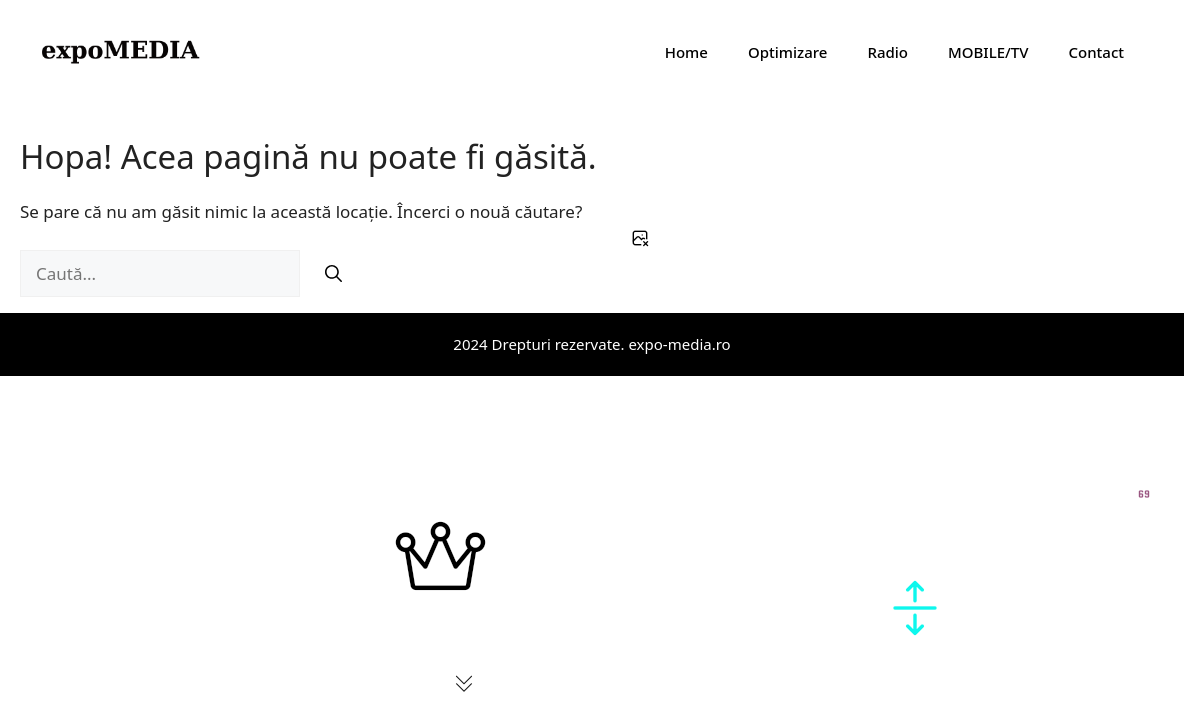  Describe the element at coordinates (464, 683) in the screenshot. I see `expand to show more content below` at that location.